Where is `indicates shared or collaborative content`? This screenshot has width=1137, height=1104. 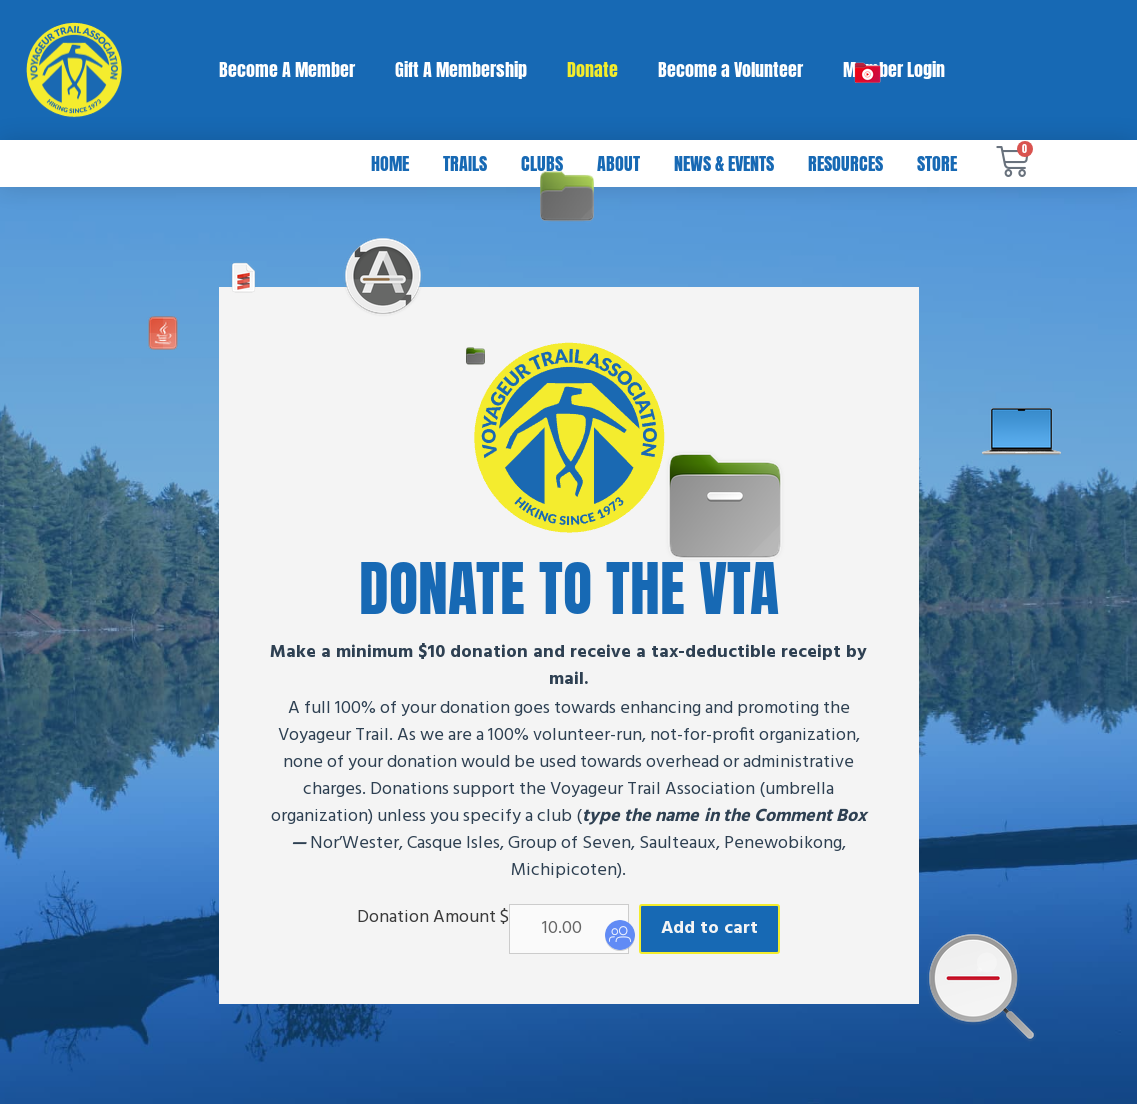
indicates shared or collaborative content is located at coordinates (620, 935).